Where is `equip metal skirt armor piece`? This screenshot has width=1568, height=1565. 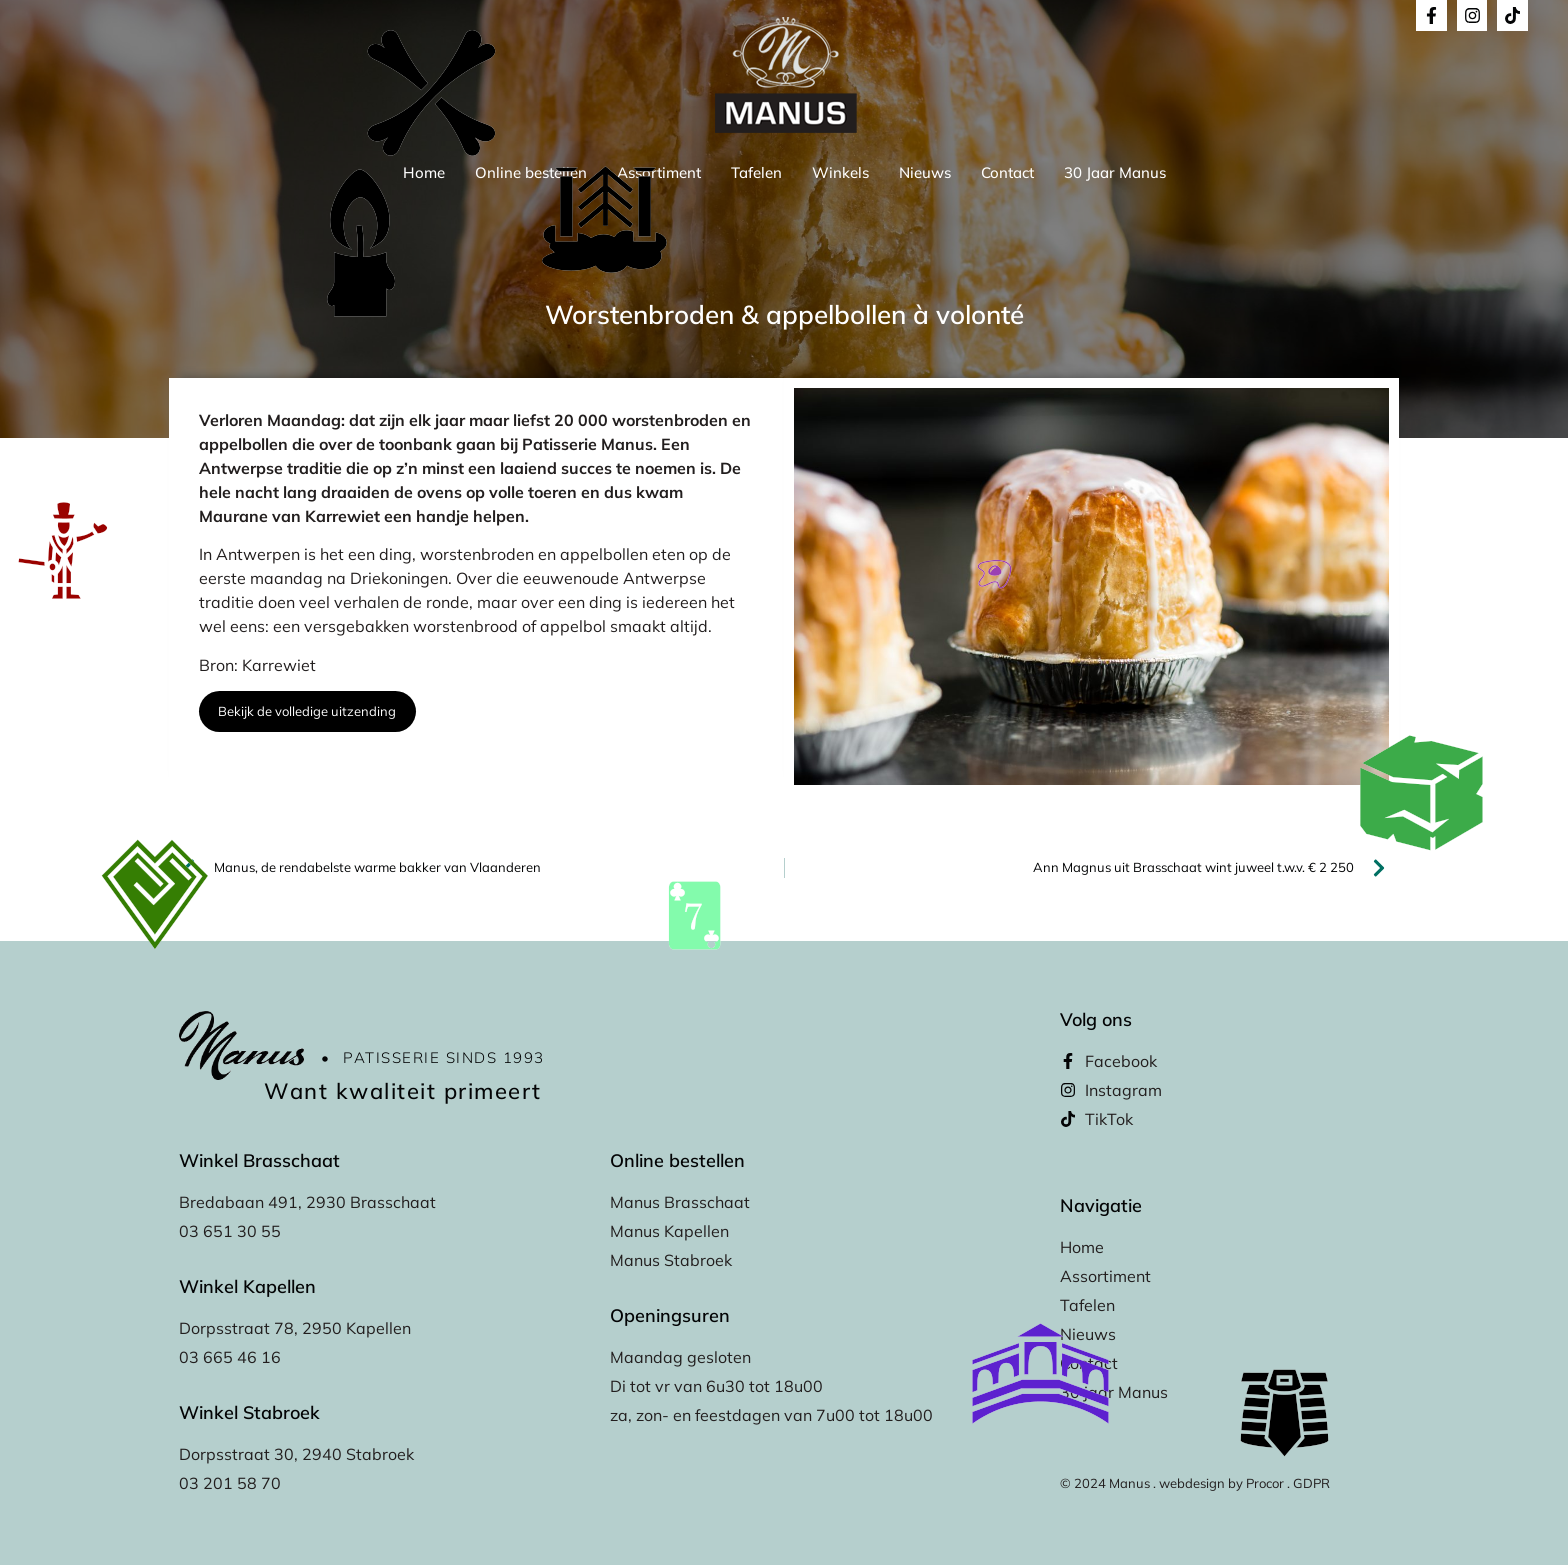
equip metal skirt armor piece is located at coordinates (1284, 1413).